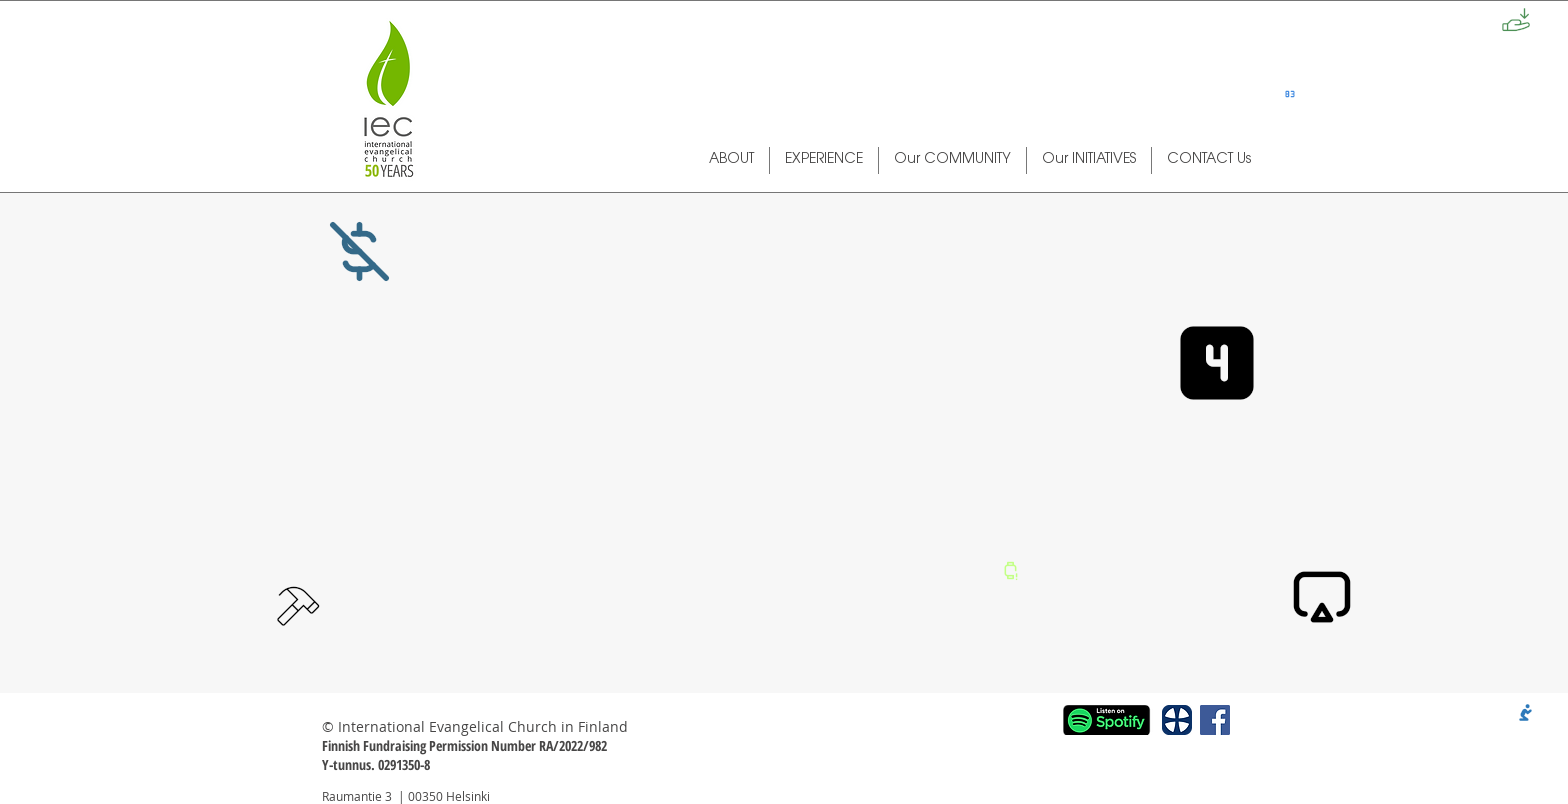 The image size is (1568, 804). What do you see at coordinates (1010, 570) in the screenshot?
I see `smartwatch alert or notification` at bounding box center [1010, 570].